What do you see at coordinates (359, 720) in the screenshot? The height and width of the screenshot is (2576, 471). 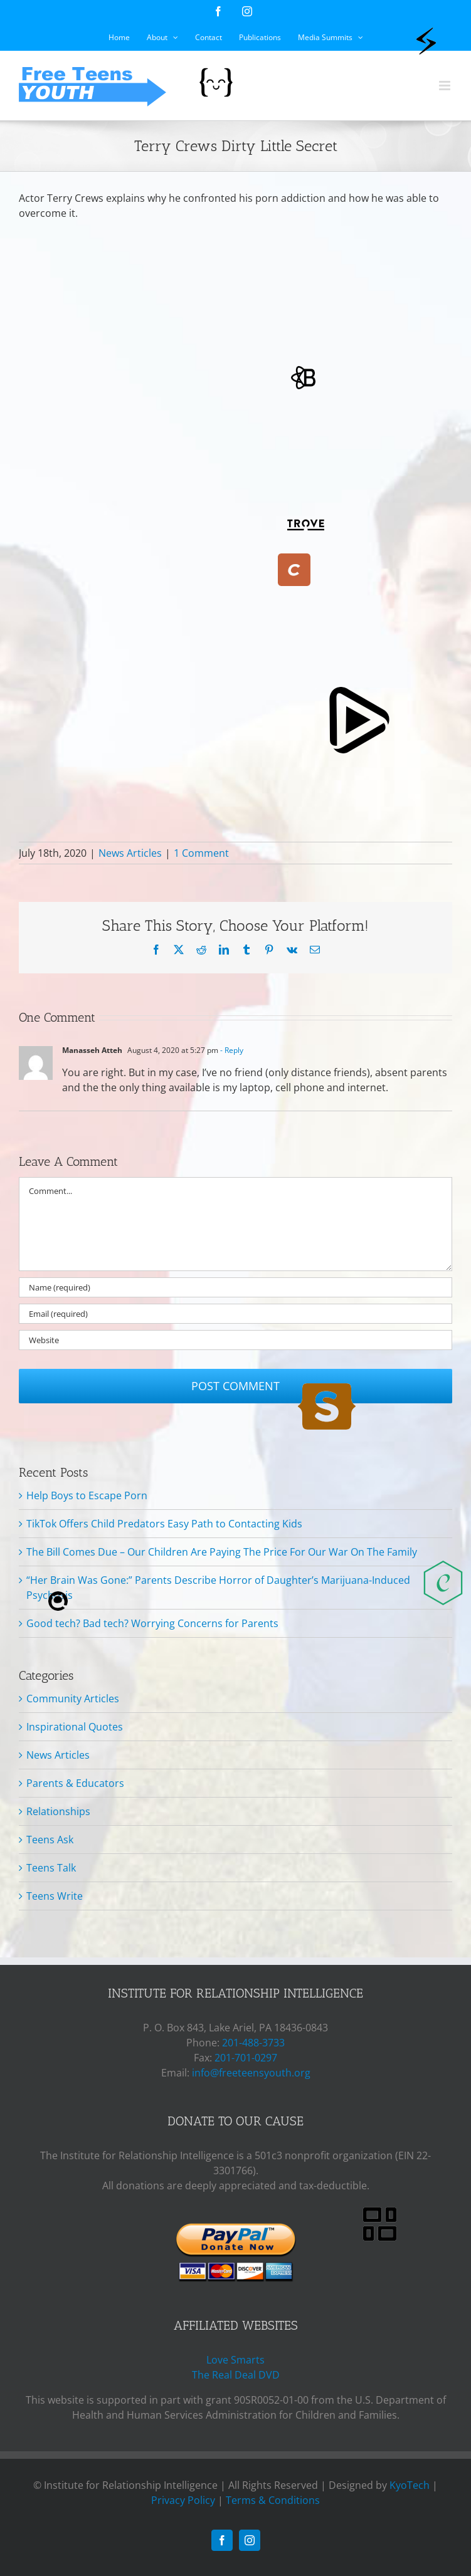 I see `open radarr movie management app` at bounding box center [359, 720].